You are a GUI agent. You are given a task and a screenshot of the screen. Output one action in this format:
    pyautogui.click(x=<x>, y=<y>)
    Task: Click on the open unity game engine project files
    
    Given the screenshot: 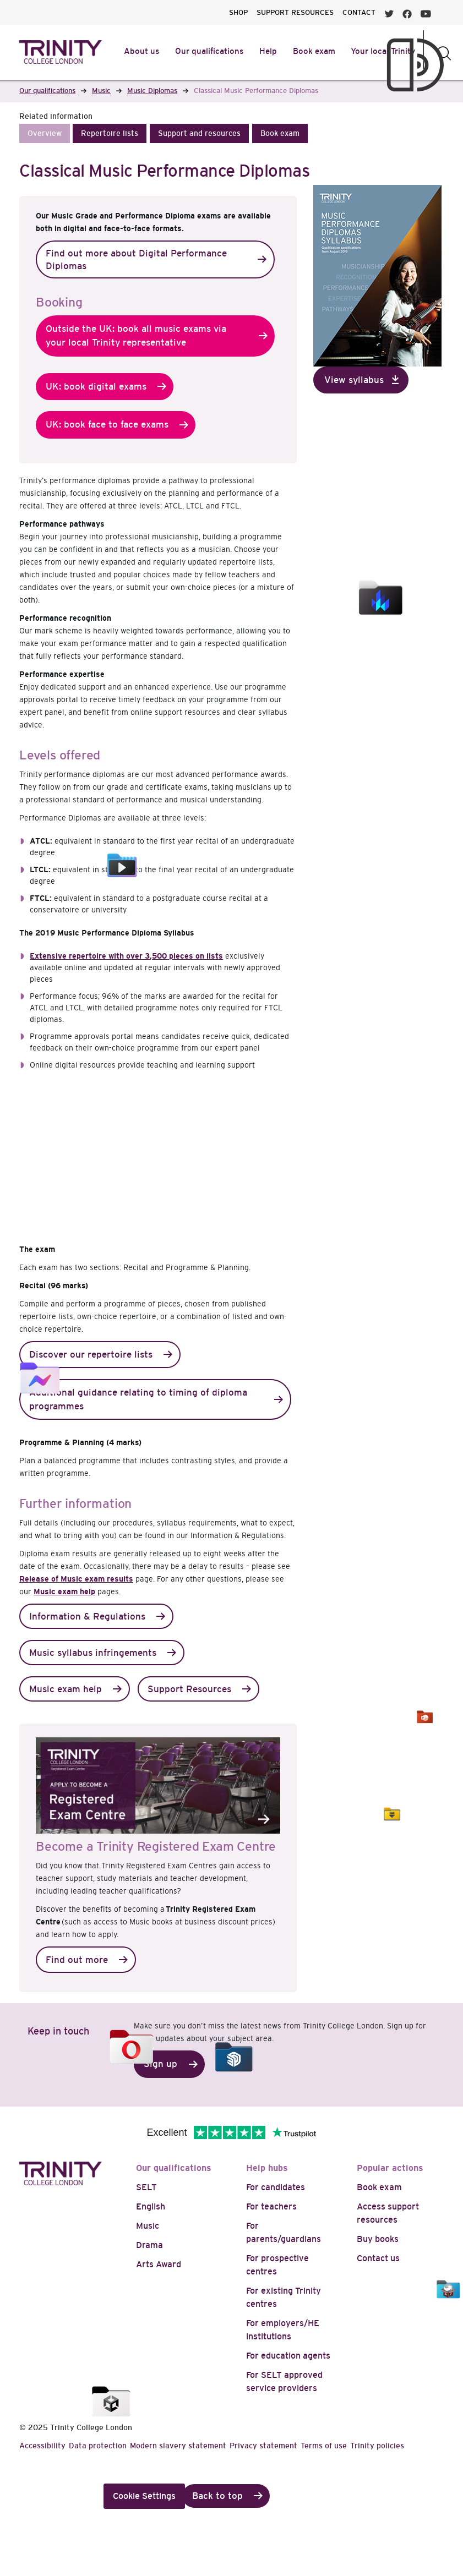 What is the action you would take?
    pyautogui.click(x=111, y=2402)
    